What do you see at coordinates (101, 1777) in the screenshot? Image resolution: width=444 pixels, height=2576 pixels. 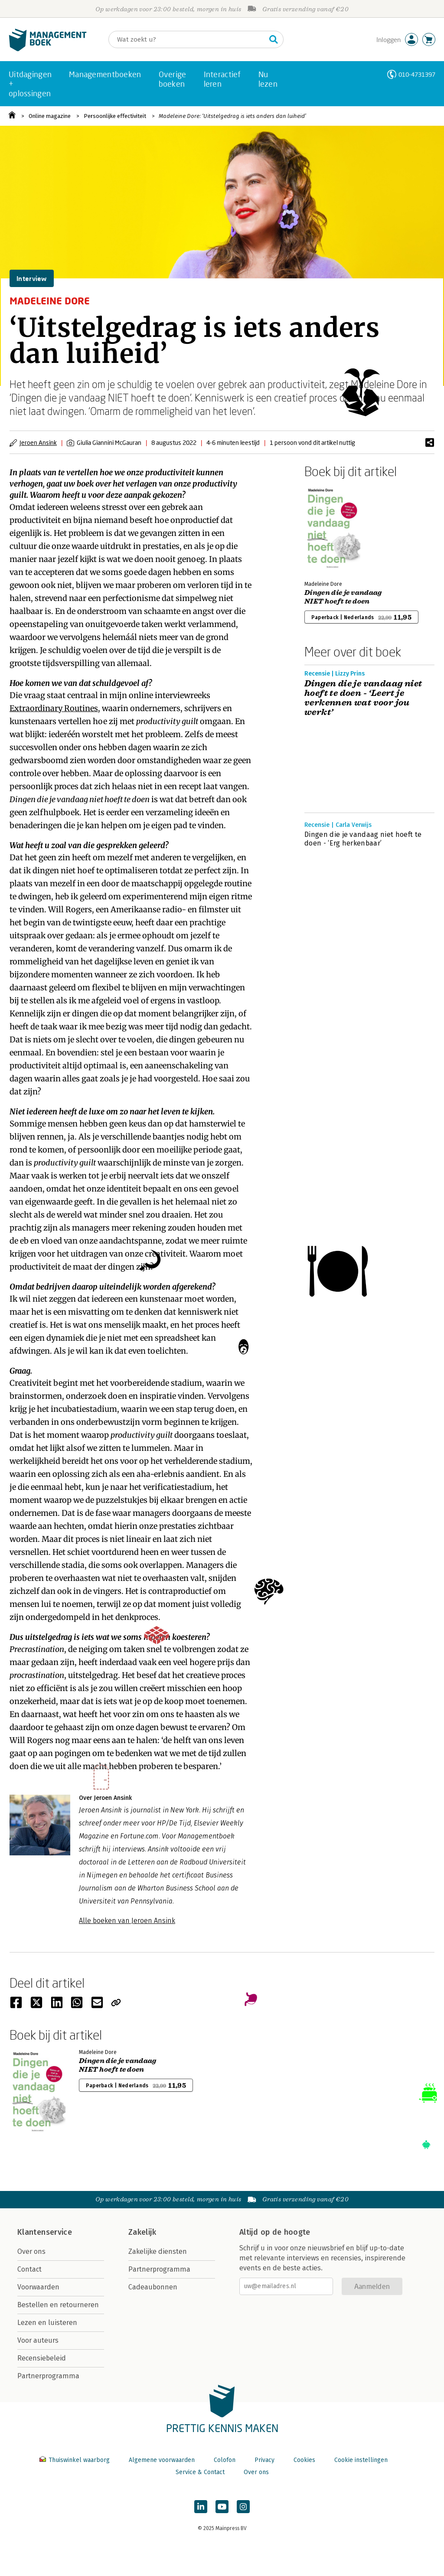 I see `discover a hidden passage or secret area` at bounding box center [101, 1777].